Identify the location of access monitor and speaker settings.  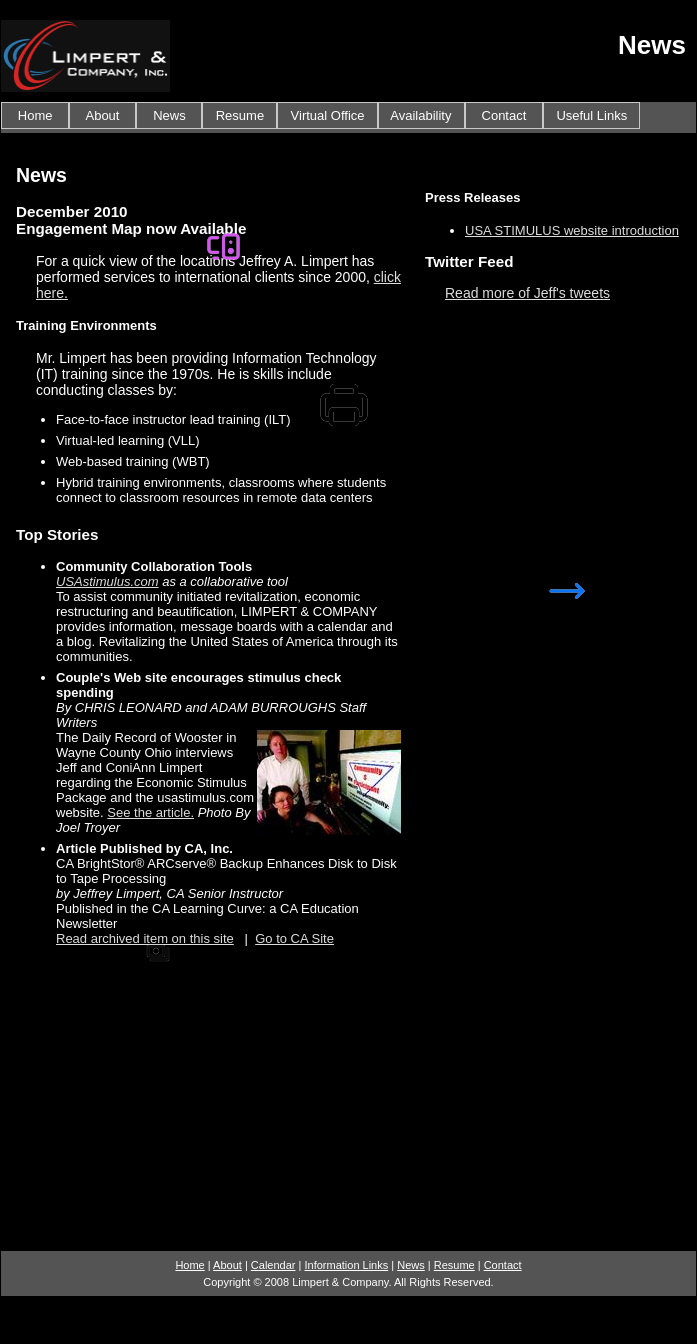
(223, 246).